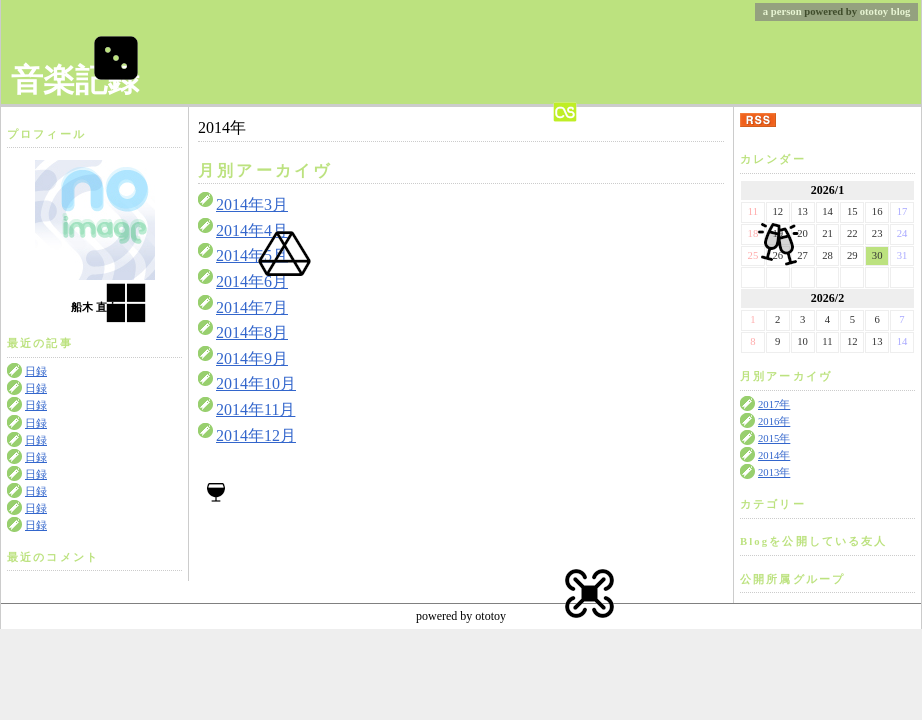 Image resolution: width=922 pixels, height=720 pixels. Describe the element at coordinates (589, 593) in the screenshot. I see `access drone controls` at that location.